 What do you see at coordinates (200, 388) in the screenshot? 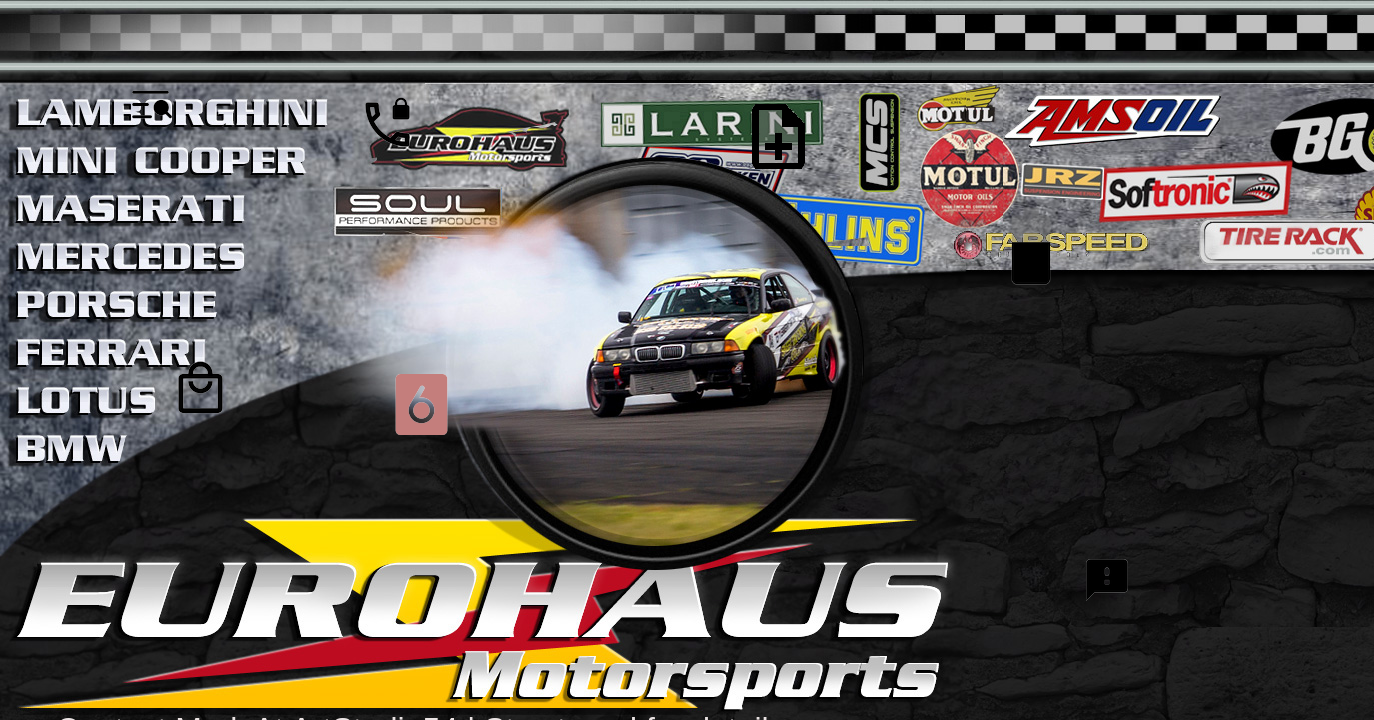
I see `access shopping or retail features` at bounding box center [200, 388].